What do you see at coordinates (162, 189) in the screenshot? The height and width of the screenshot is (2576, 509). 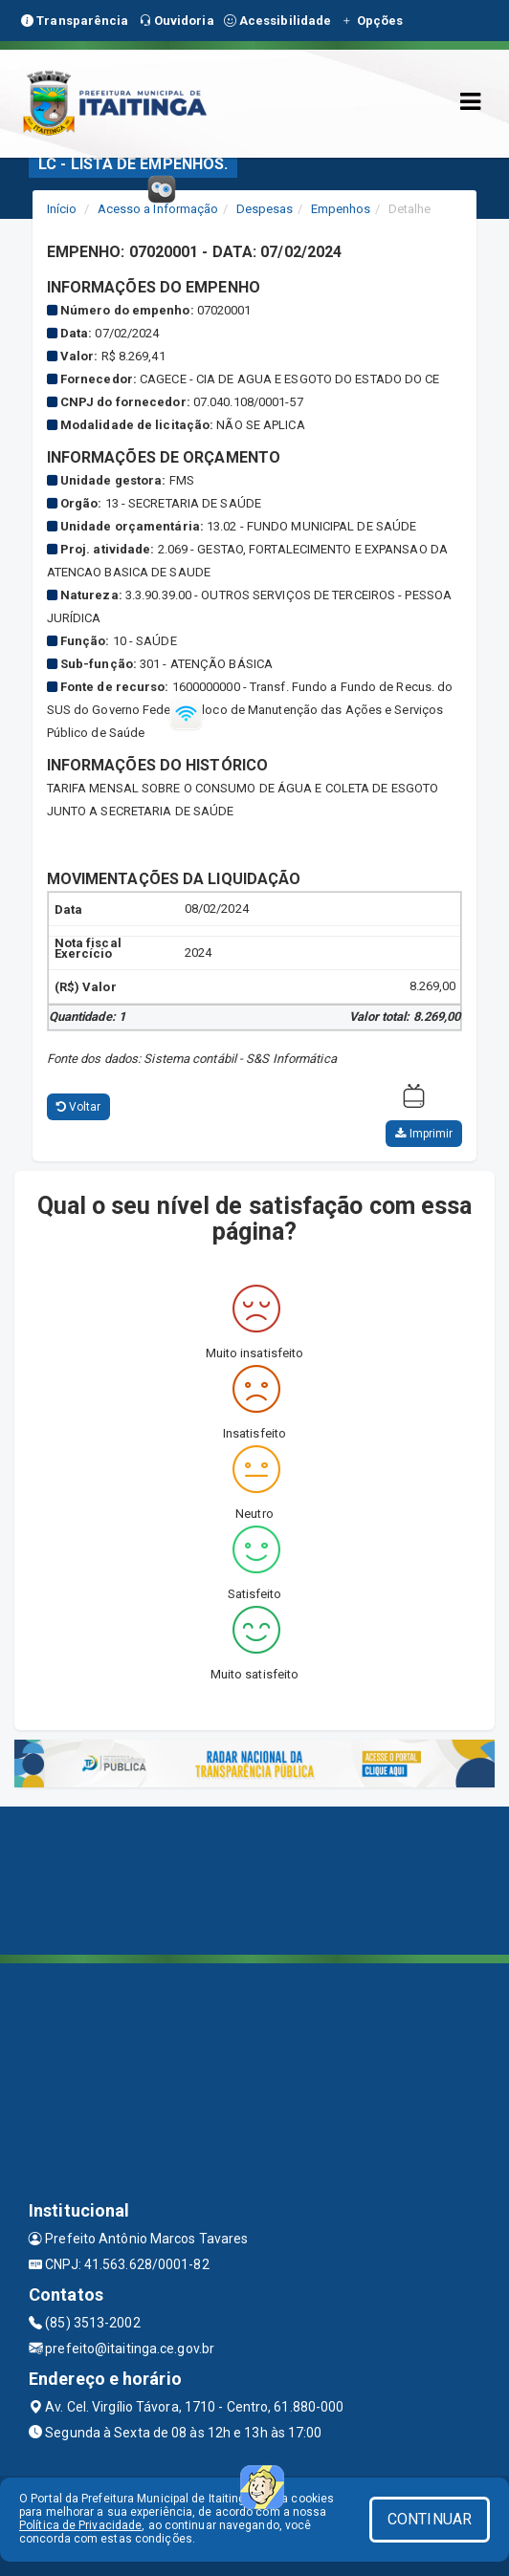 I see `open xfce4 eyes desktop widget` at bounding box center [162, 189].